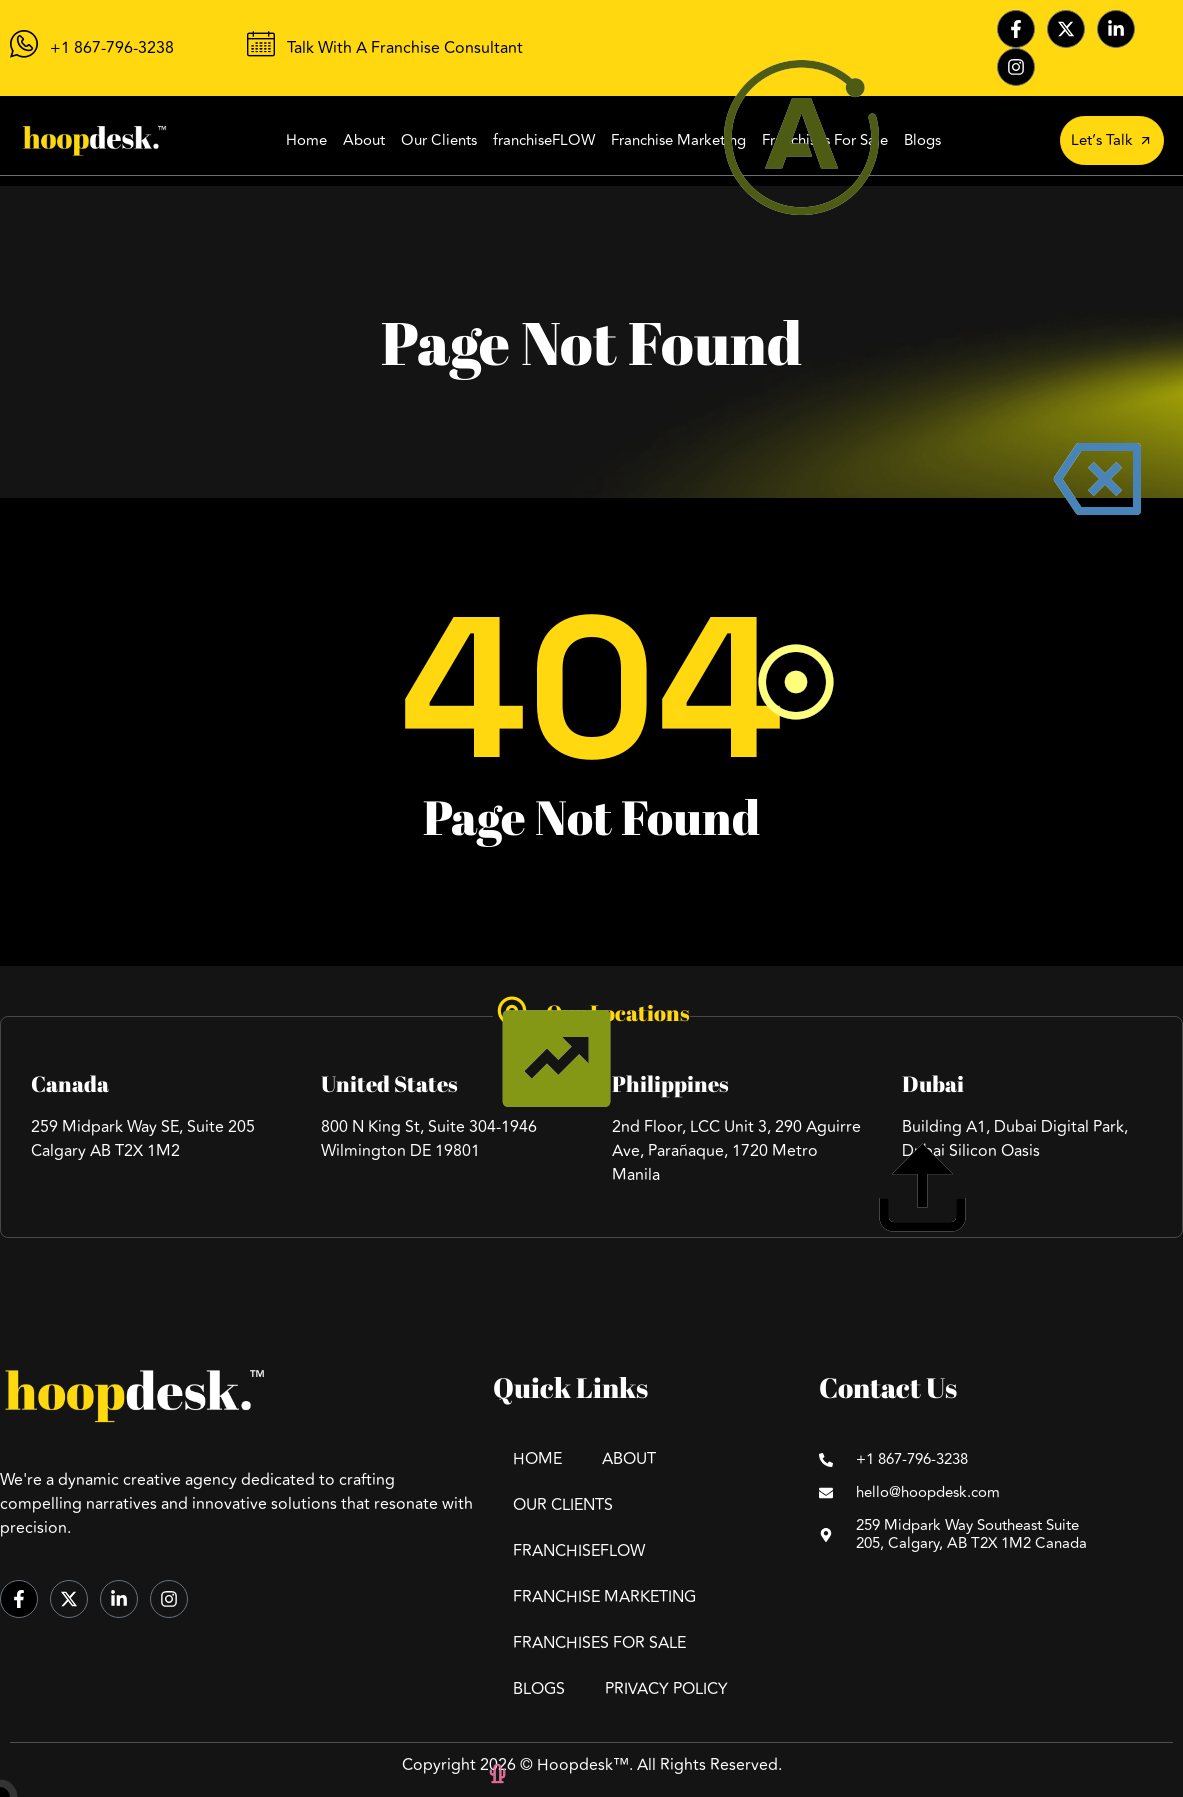  What do you see at coordinates (1101, 479) in the screenshot?
I see `delete or backspace text input` at bounding box center [1101, 479].